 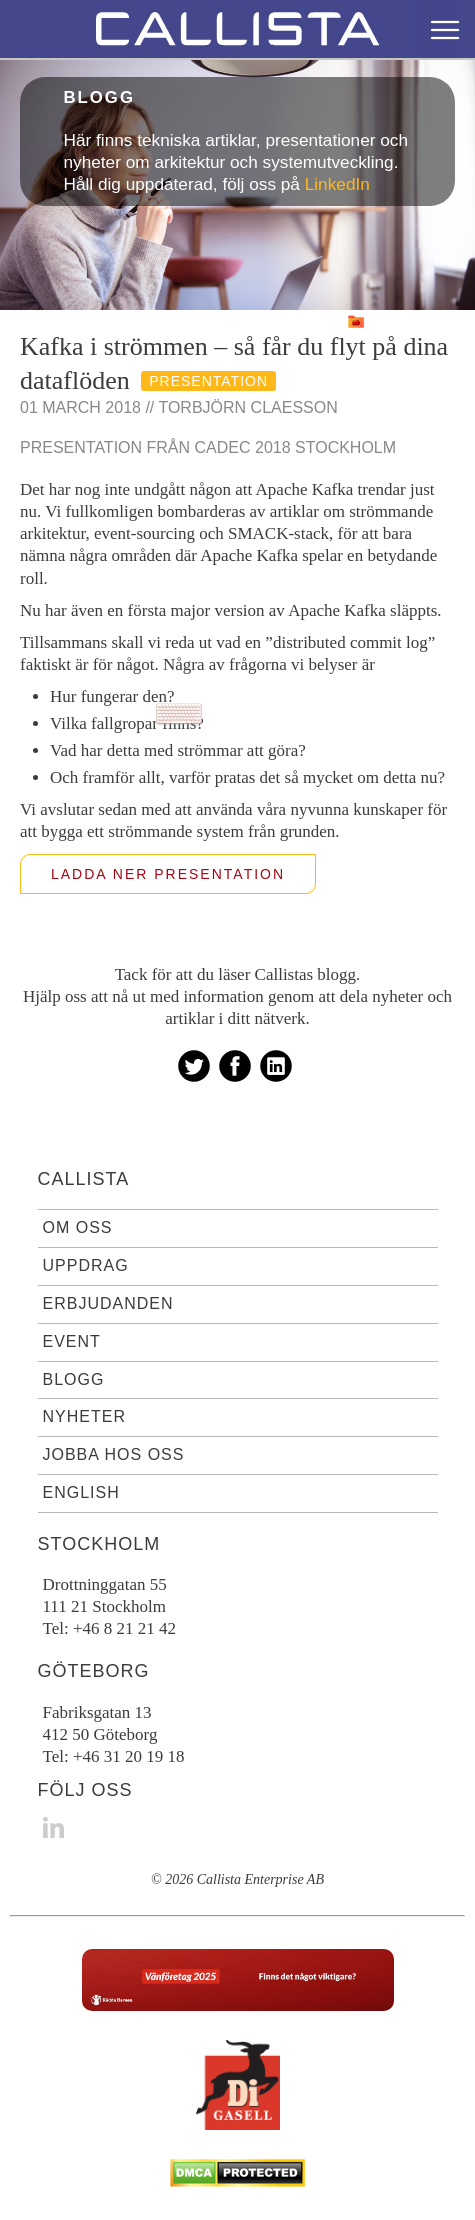 I want to click on open android jelly bean system folder, so click(x=356, y=322).